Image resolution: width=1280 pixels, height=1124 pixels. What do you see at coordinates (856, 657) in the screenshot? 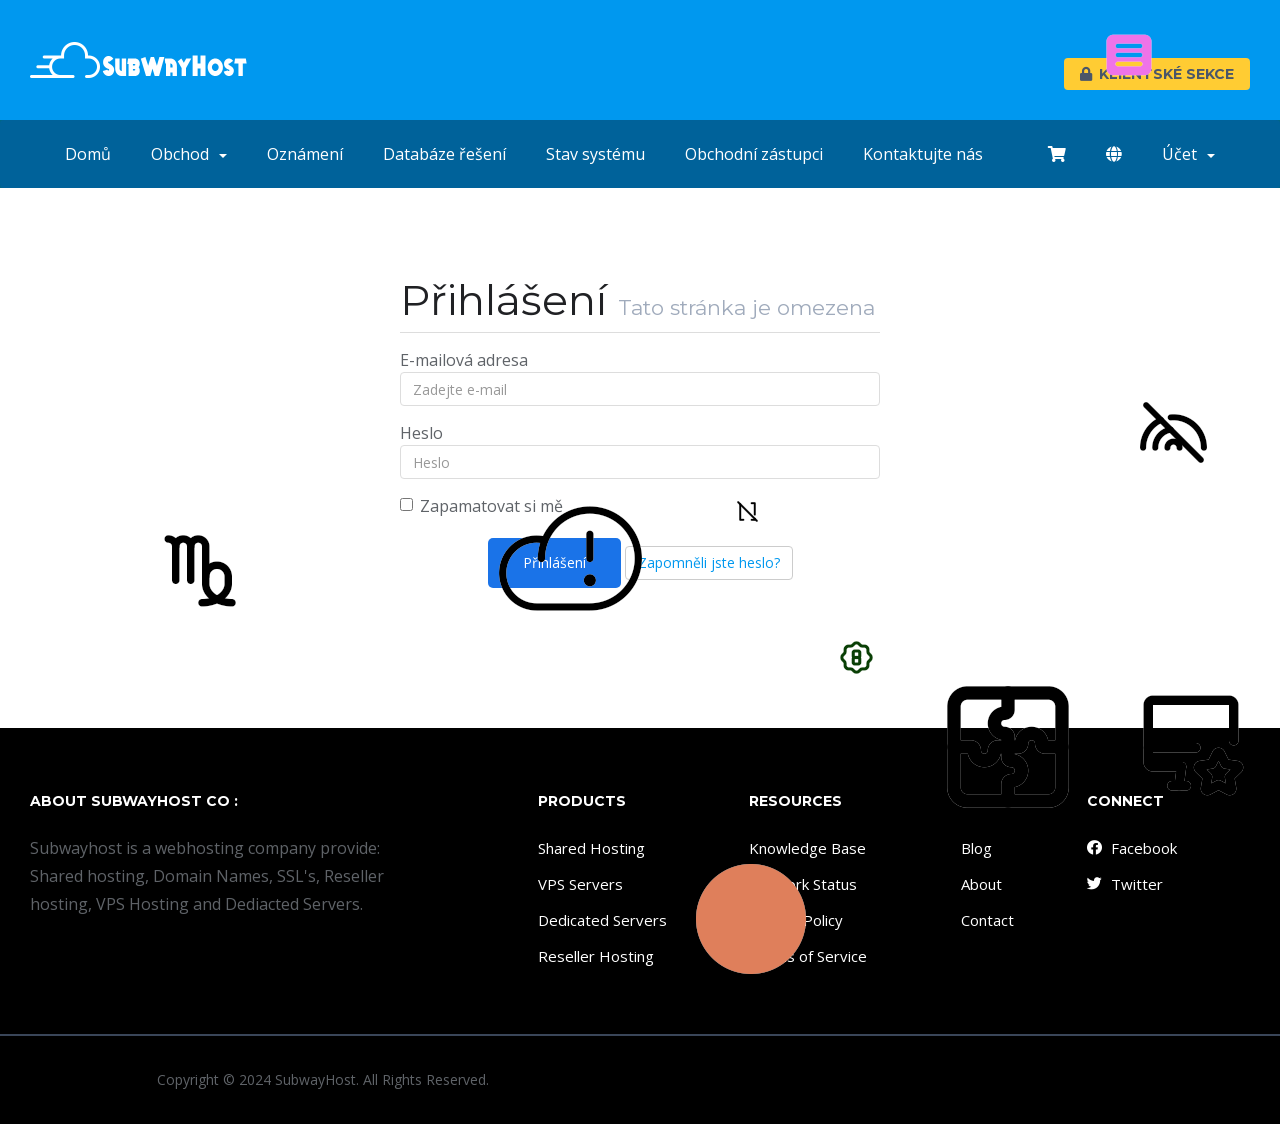
I see `indicates rank or position number 8` at bounding box center [856, 657].